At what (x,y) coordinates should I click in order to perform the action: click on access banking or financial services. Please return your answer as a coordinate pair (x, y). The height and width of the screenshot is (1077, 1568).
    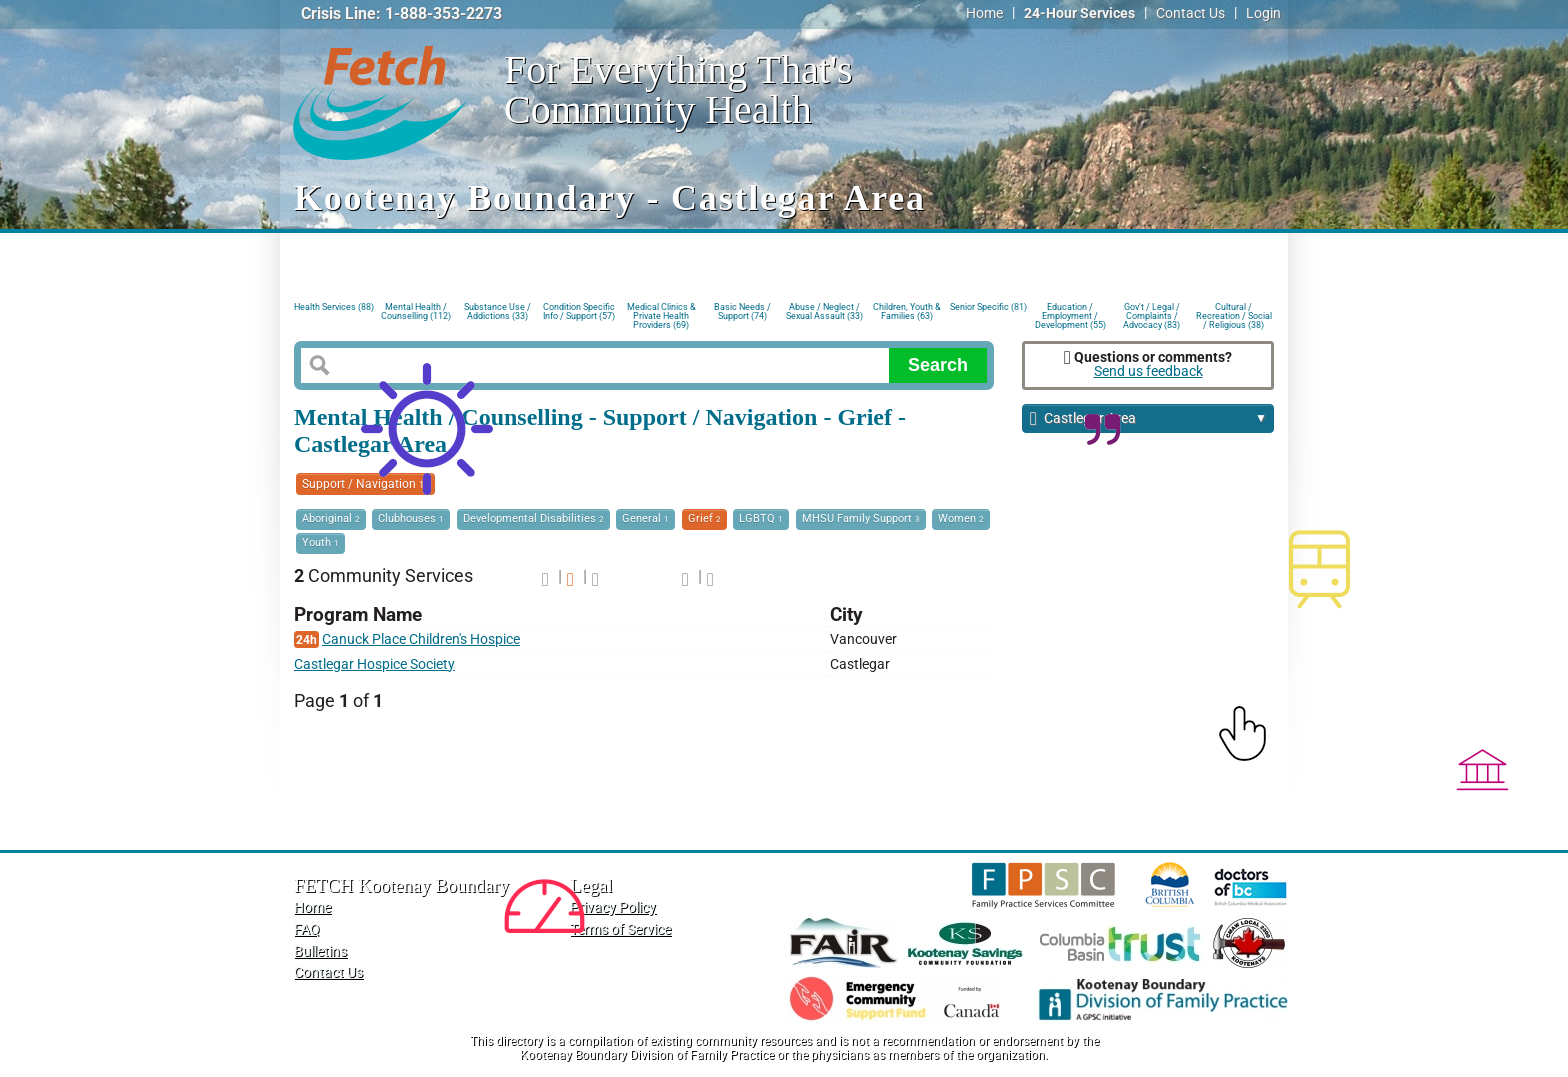
    Looking at the image, I should click on (1482, 771).